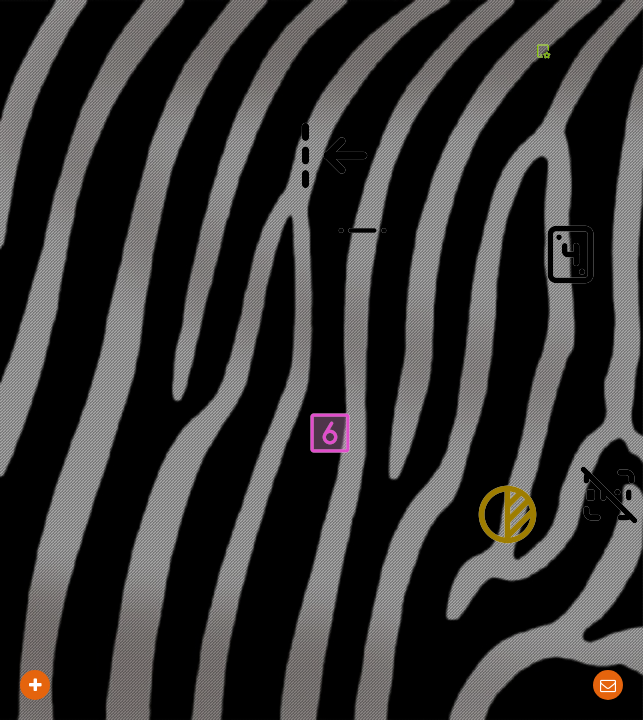 This screenshot has width=643, height=720. What do you see at coordinates (362, 230) in the screenshot?
I see `insert a horizontal divider between content sections` at bounding box center [362, 230].